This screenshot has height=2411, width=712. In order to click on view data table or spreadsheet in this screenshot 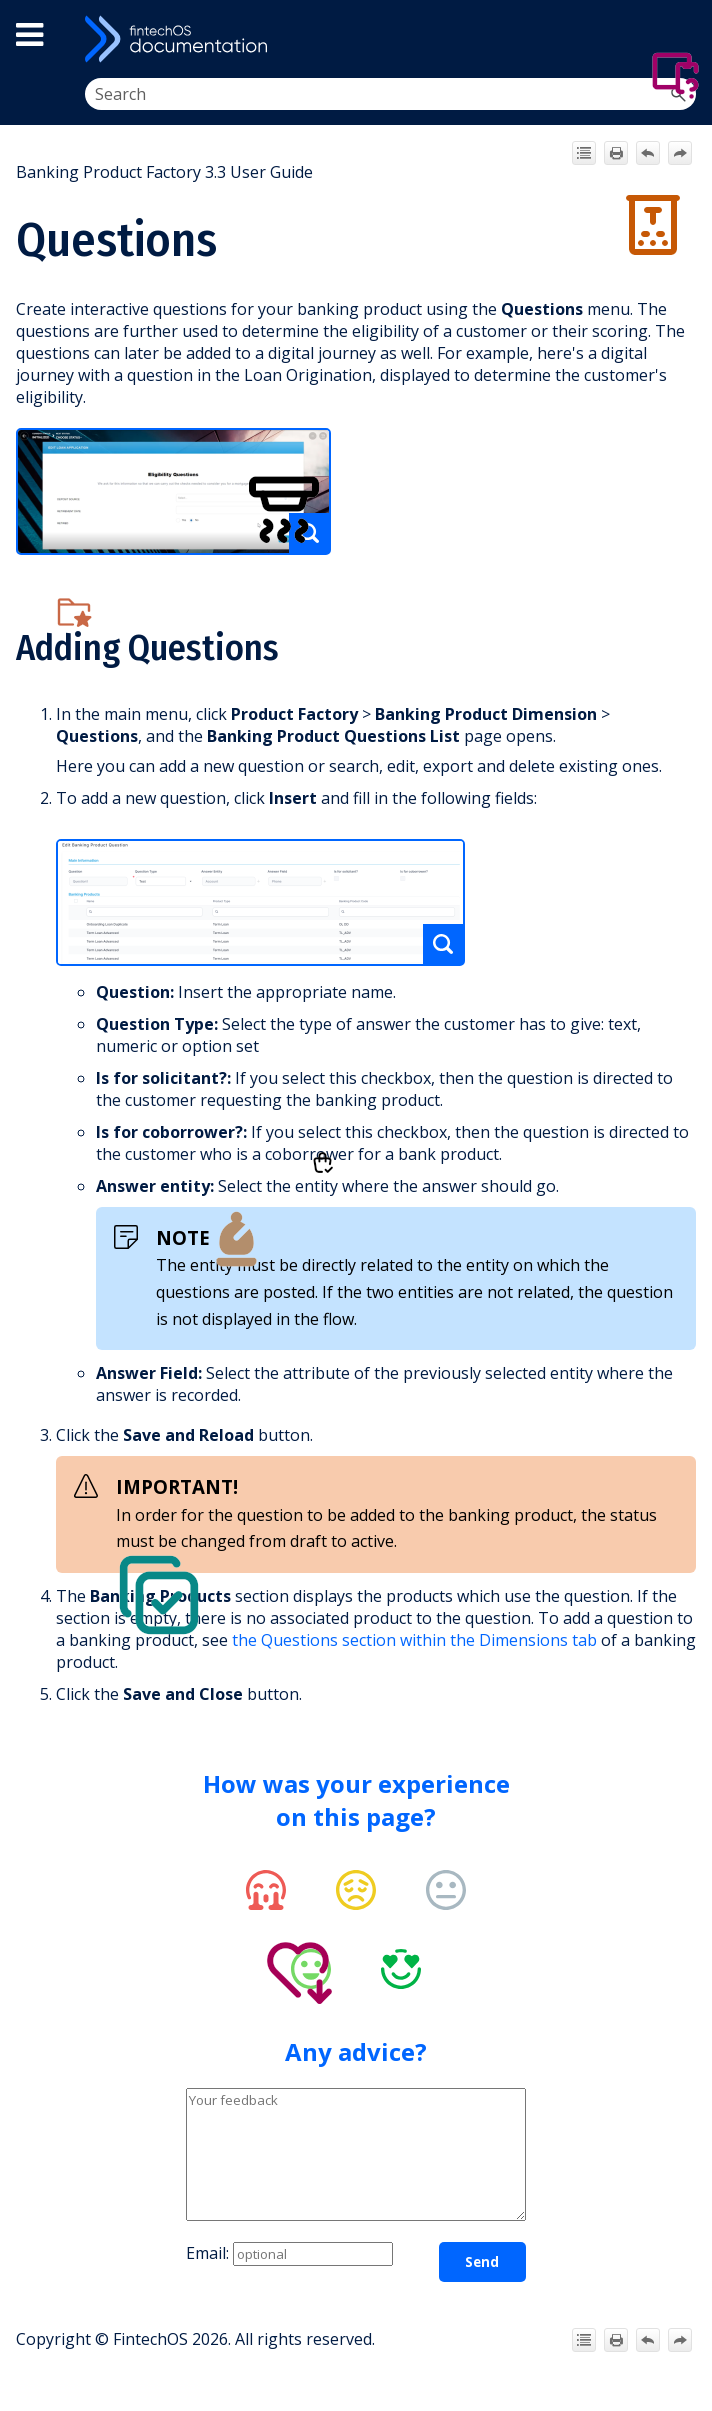, I will do `click(653, 225)`.